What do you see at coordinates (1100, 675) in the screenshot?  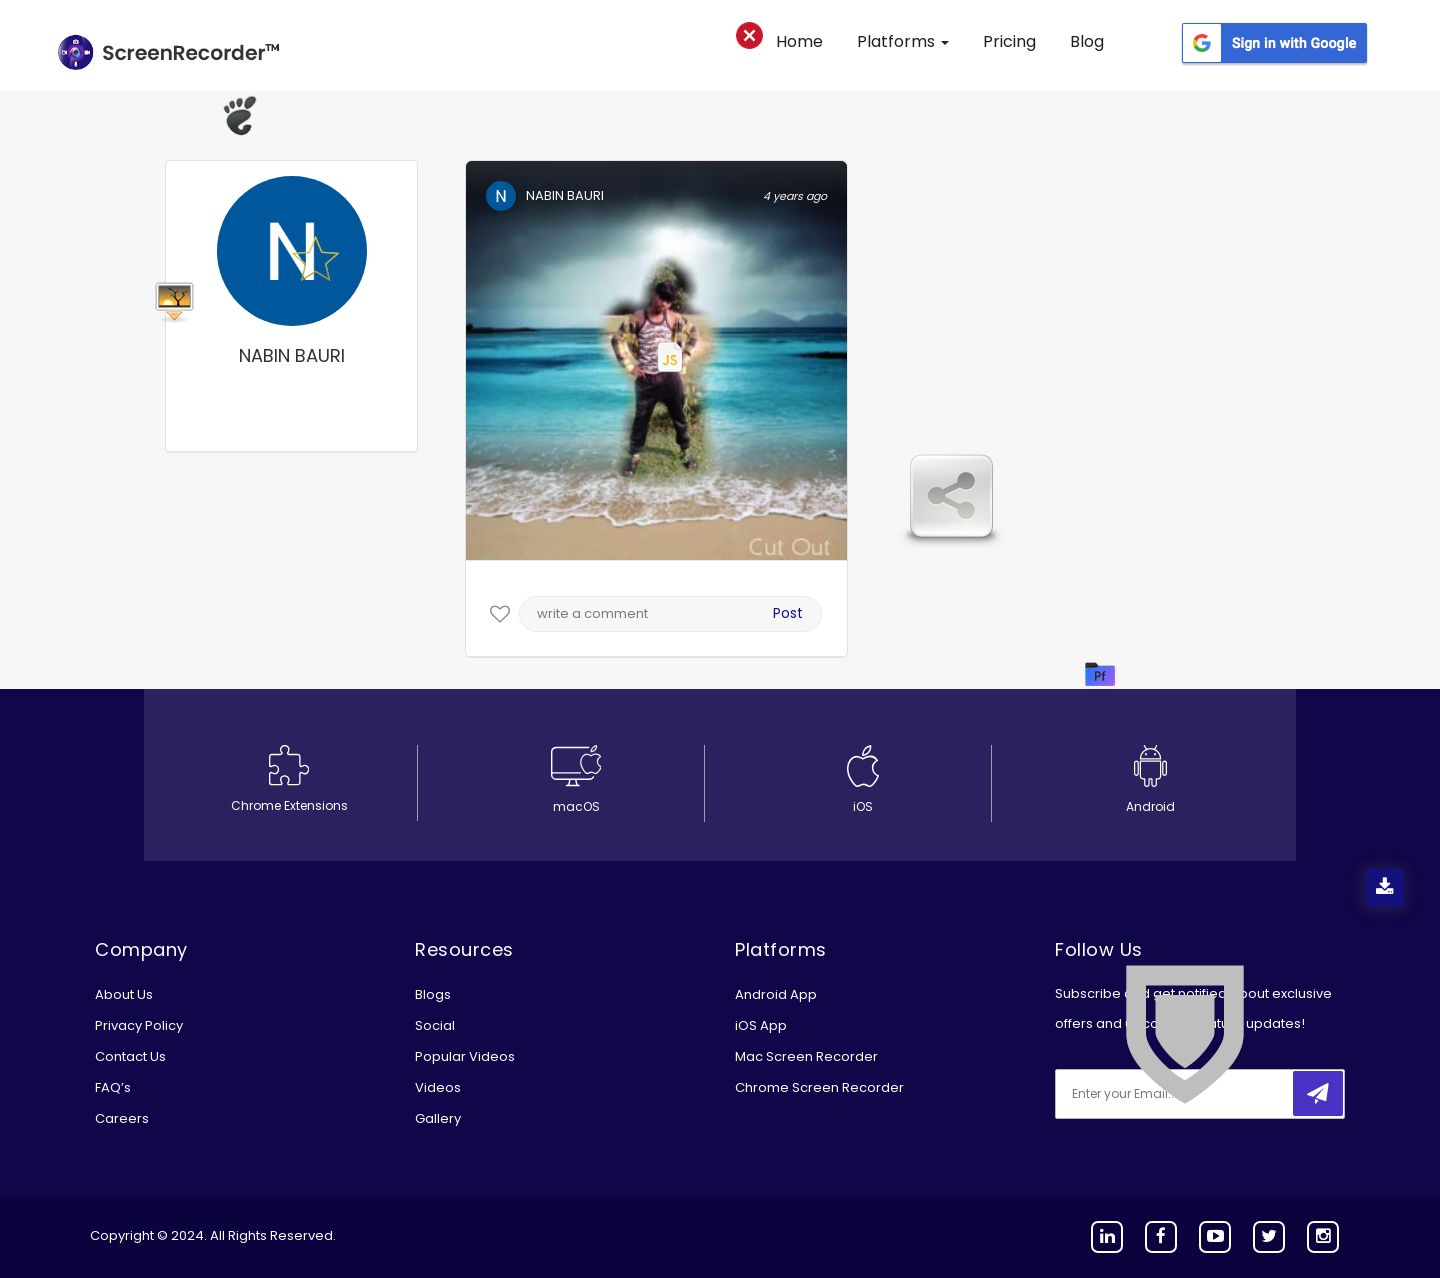 I see `open Adobe Portfolio project folder` at bounding box center [1100, 675].